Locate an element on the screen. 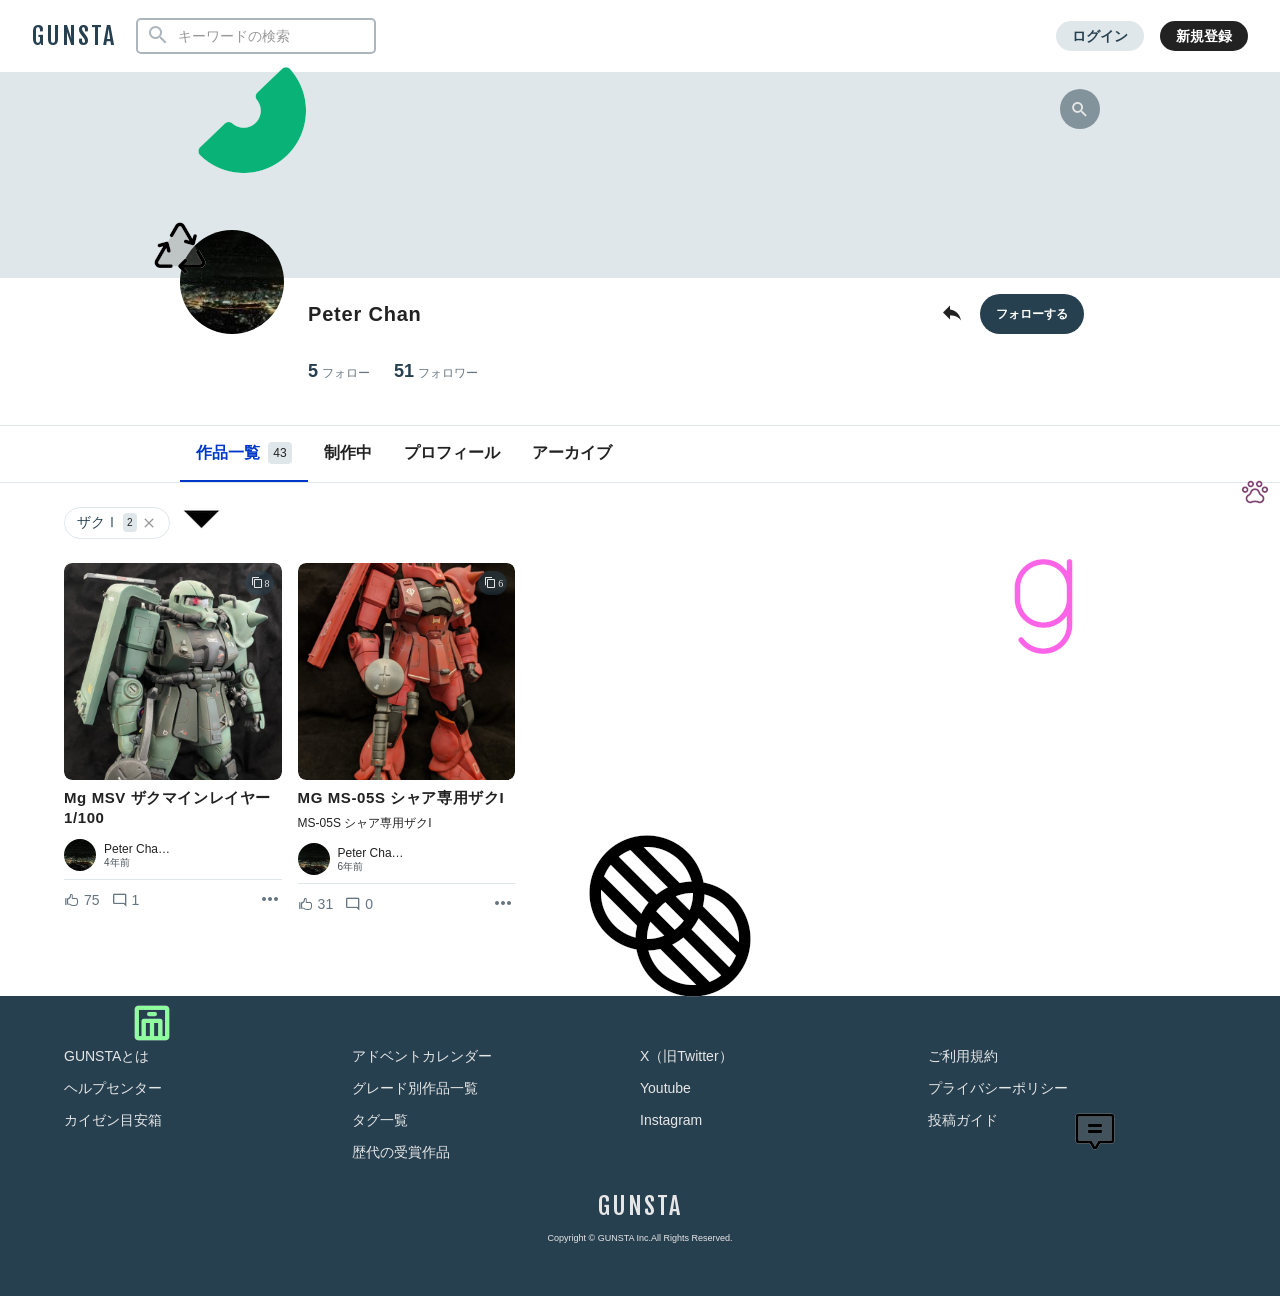 The image size is (1280, 1296). indicates elevator access or location is located at coordinates (152, 1023).